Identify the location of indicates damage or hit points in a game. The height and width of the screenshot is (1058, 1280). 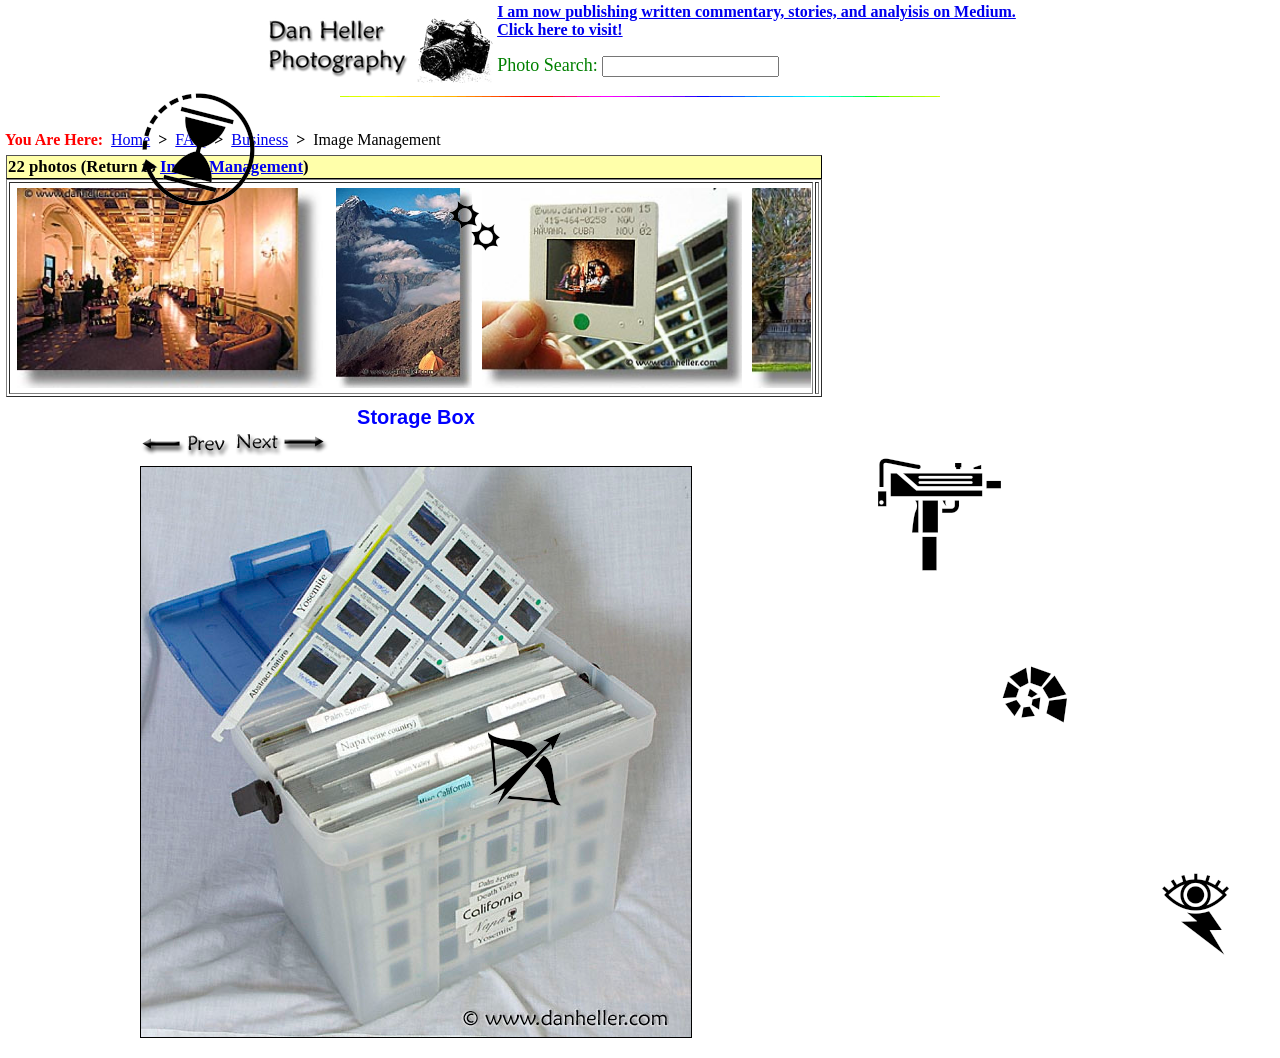
(474, 226).